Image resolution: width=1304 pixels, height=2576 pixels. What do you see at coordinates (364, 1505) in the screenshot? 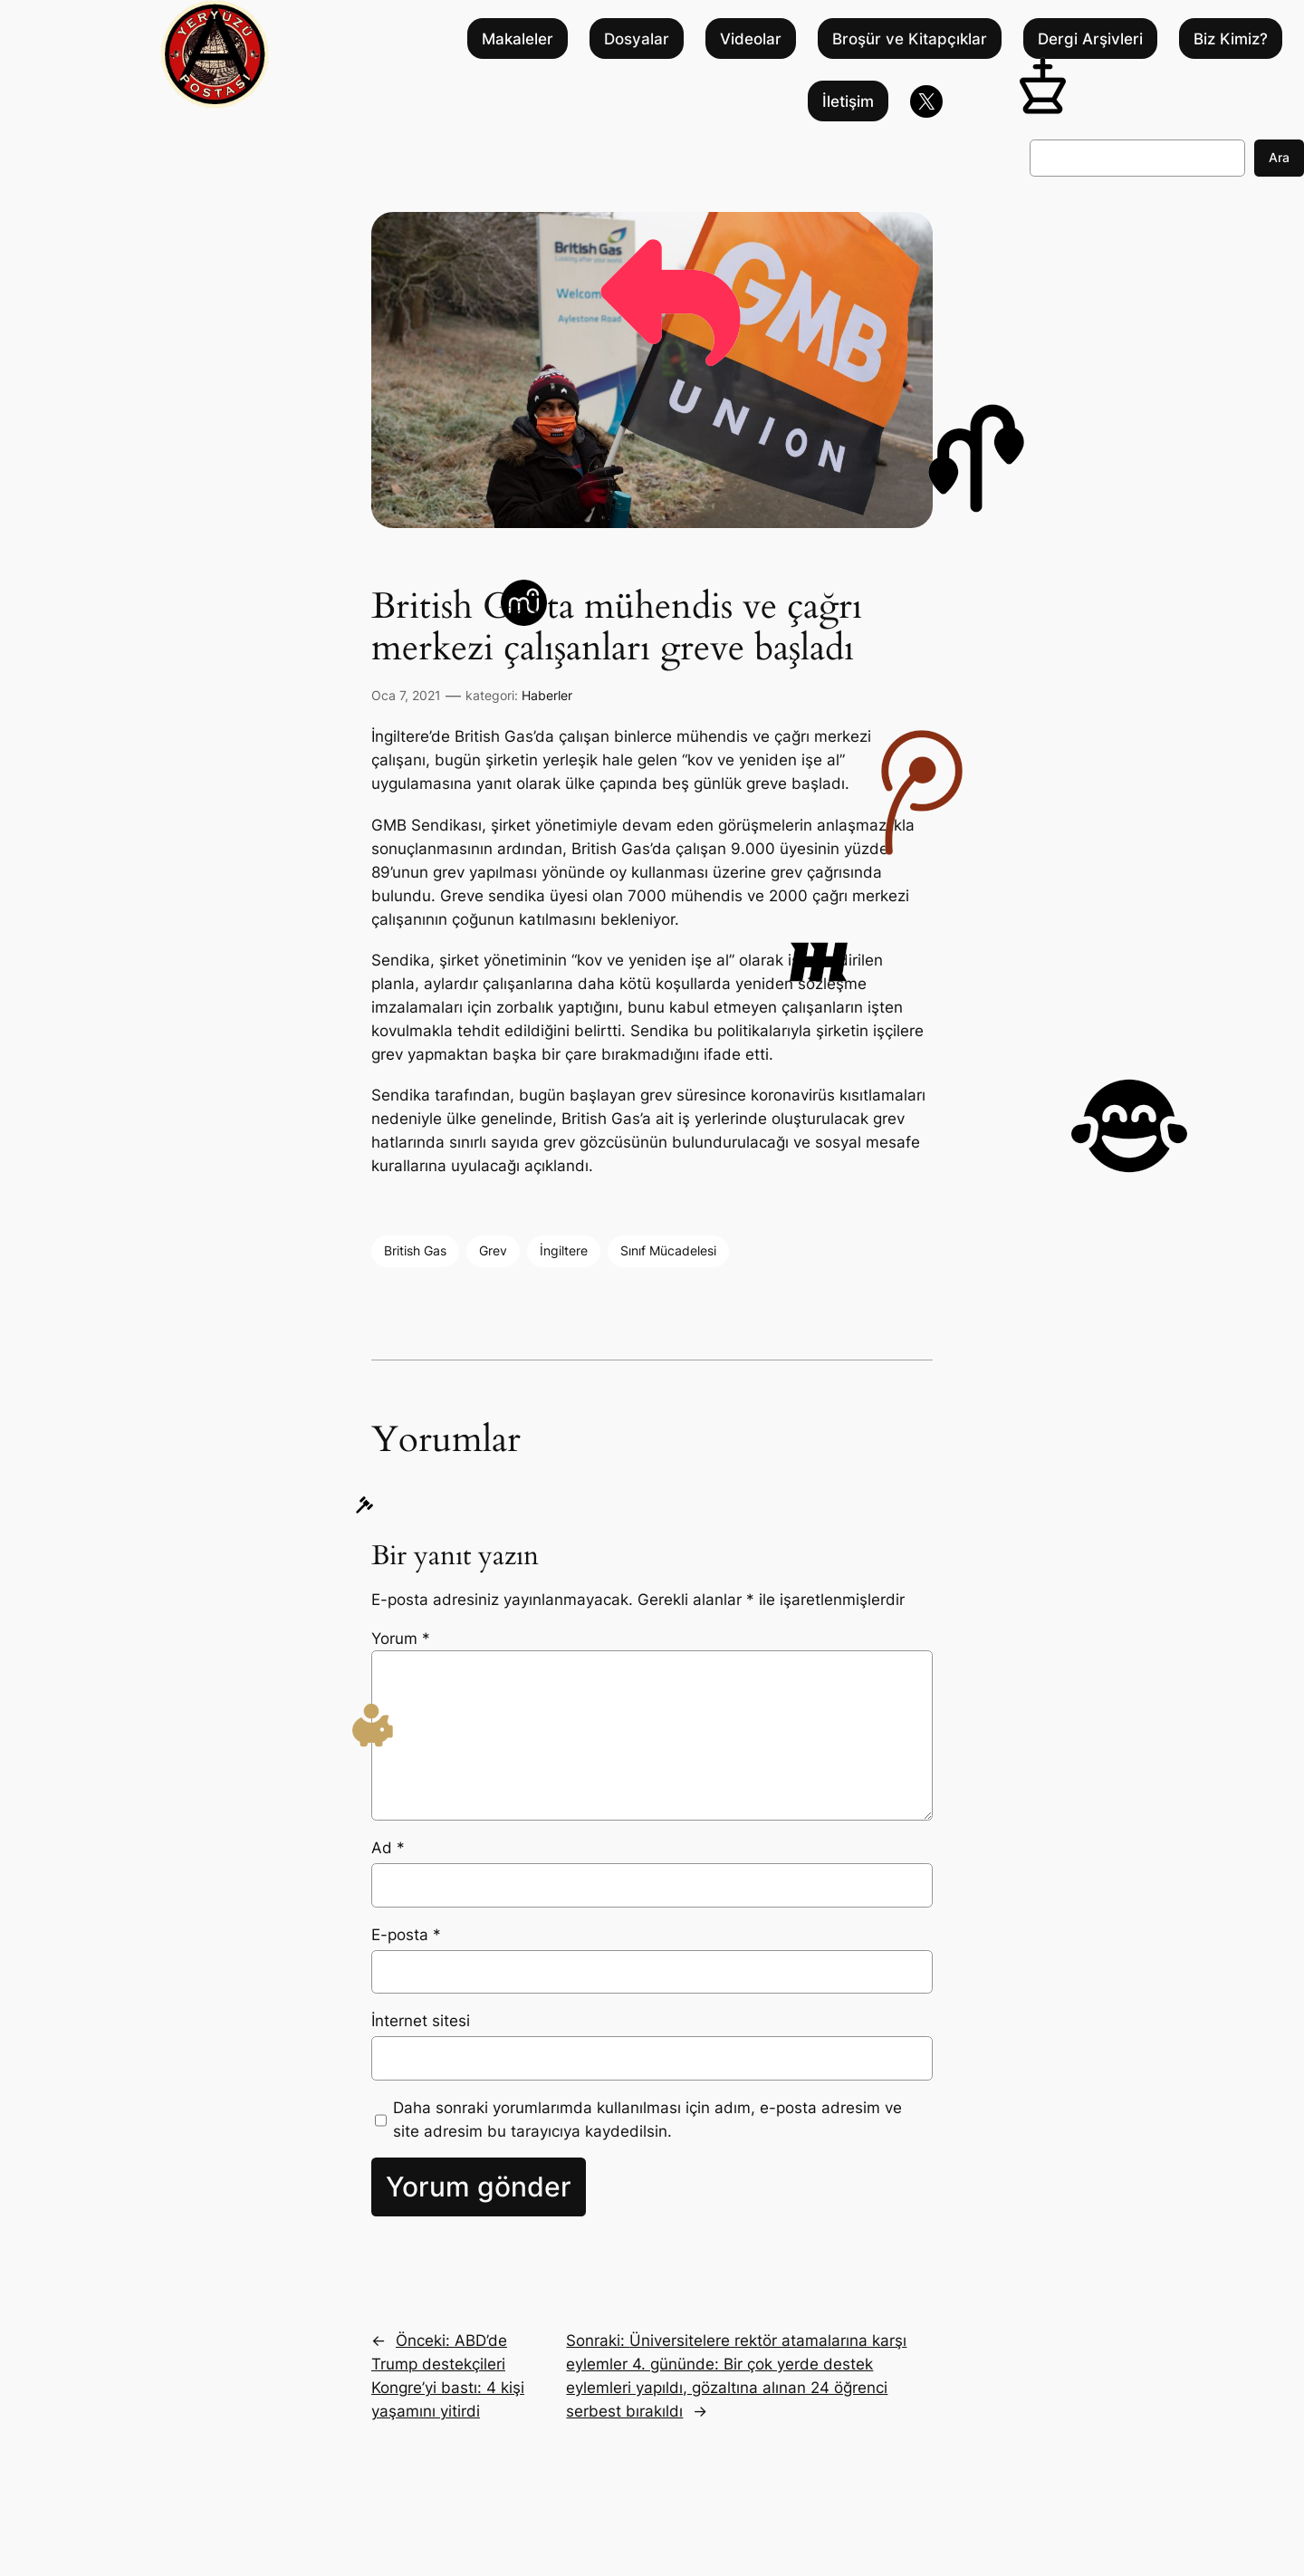
I see `access legal terms and conditions` at bounding box center [364, 1505].